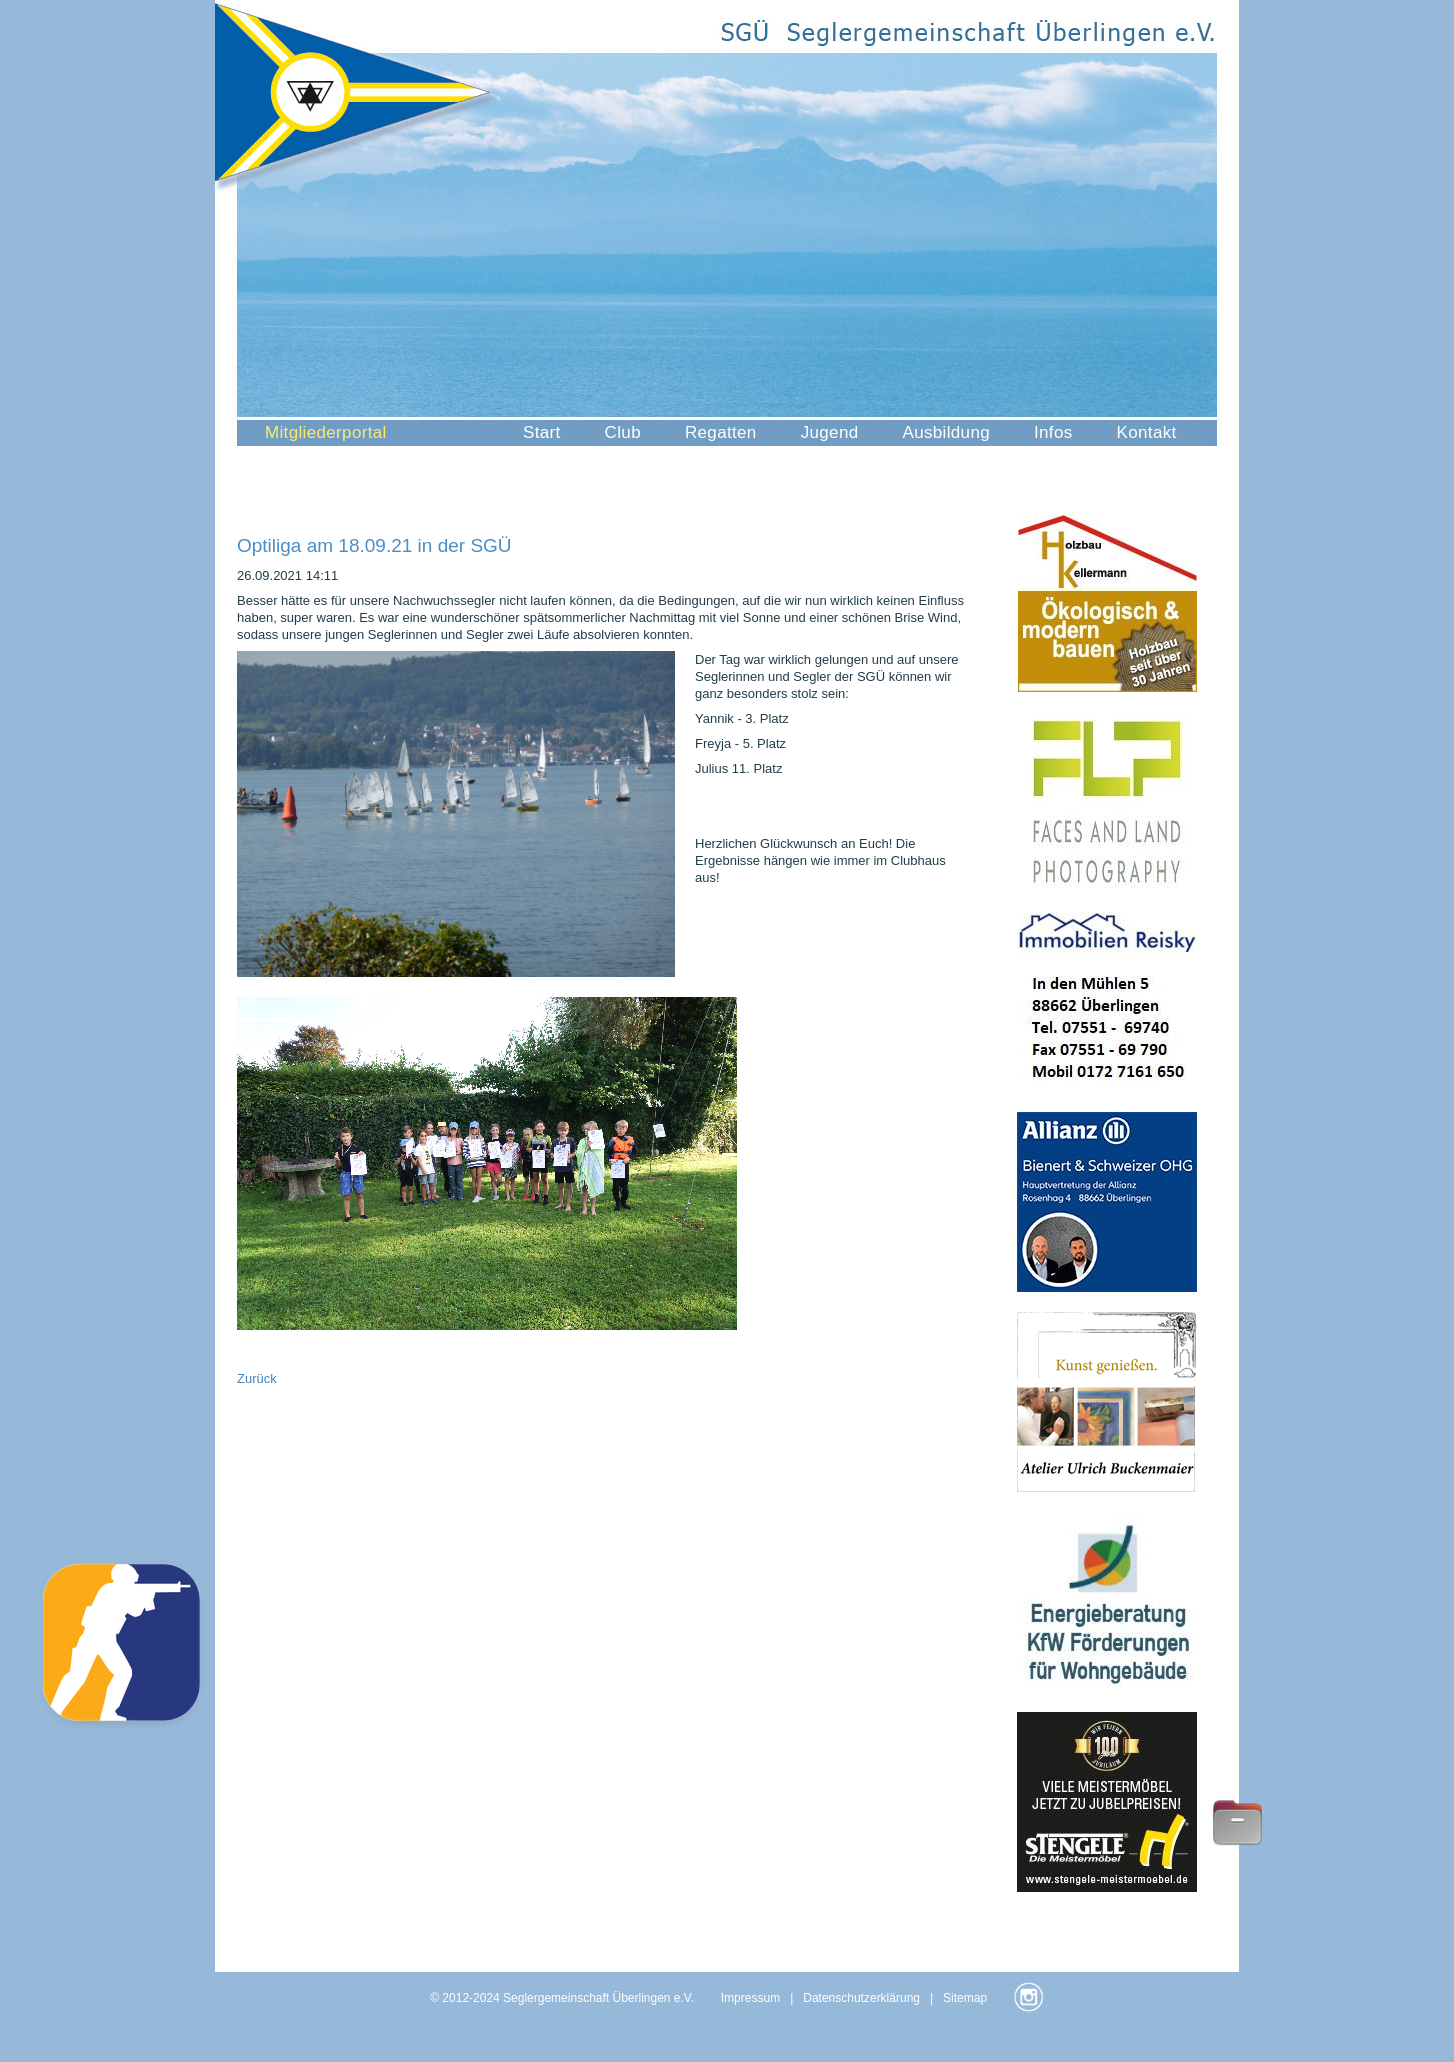 This screenshot has height=2062, width=1454. I want to click on launch counter-strike 2, so click(121, 1642).